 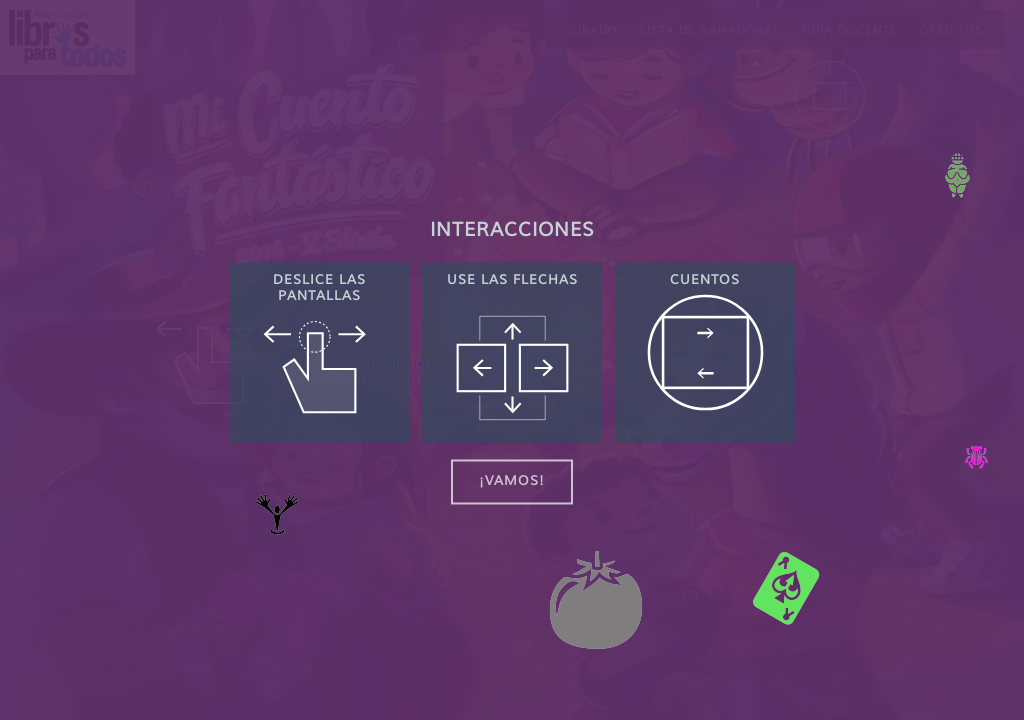 I want to click on select tomato as an ingredient, so click(x=596, y=600).